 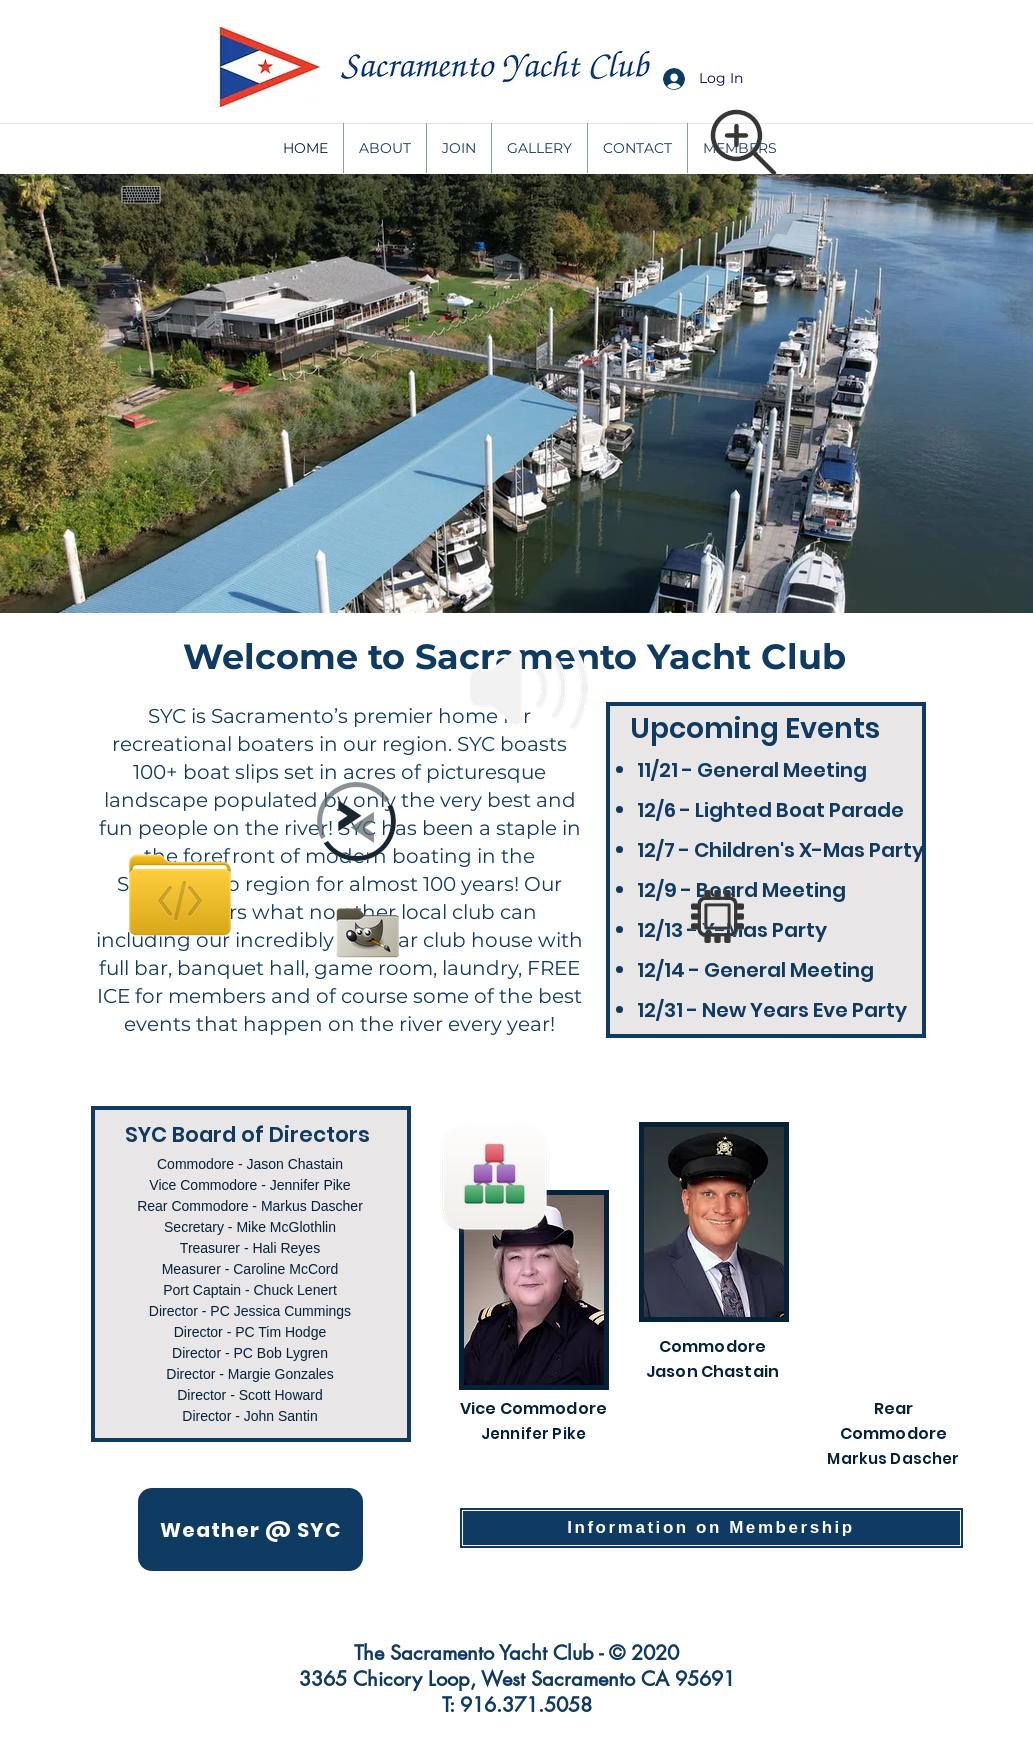 What do you see at coordinates (494, 1177) in the screenshot?
I see `open device hierarchy settings` at bounding box center [494, 1177].